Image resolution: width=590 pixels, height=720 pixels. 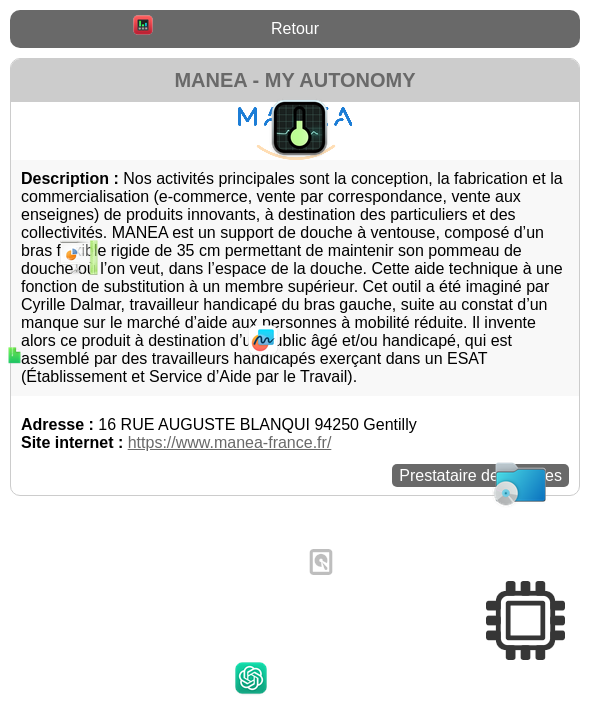 I want to click on compressed archive file (.arc format), so click(x=14, y=355).